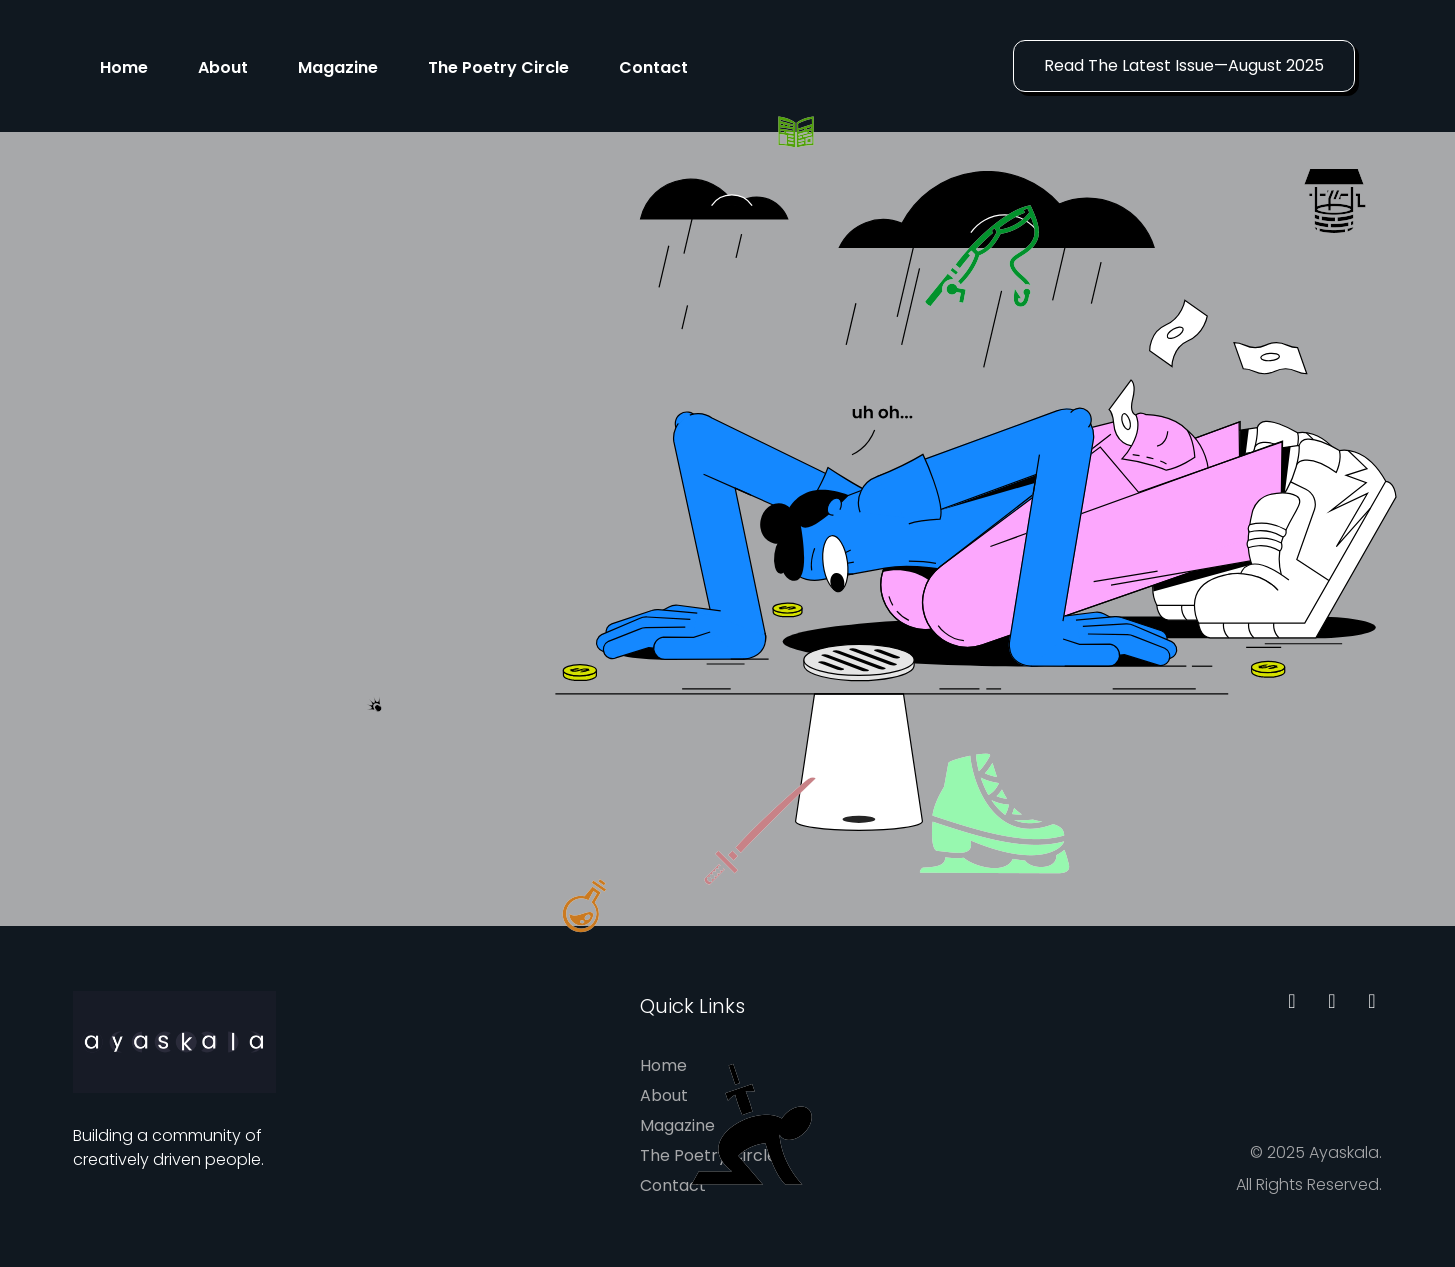  Describe the element at coordinates (994, 813) in the screenshot. I see `access ice skating activities or sports` at that location.